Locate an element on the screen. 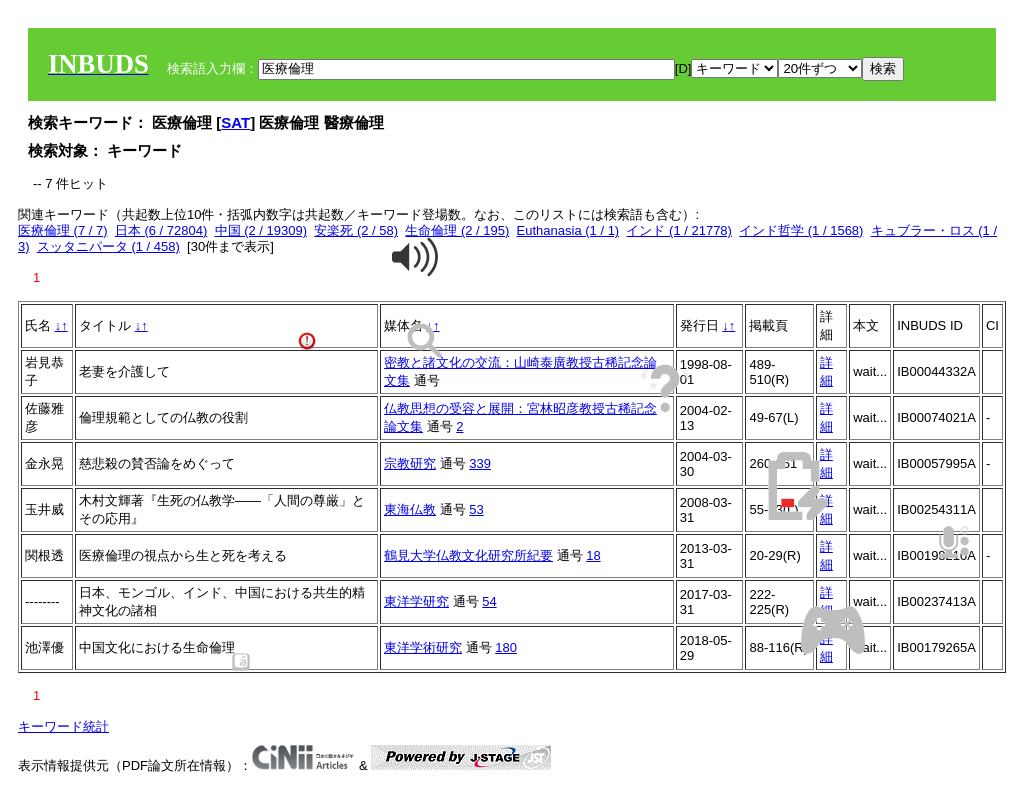 Image resolution: width=1024 pixels, height=792 pixels. microphone sensitivity set to medium level is located at coordinates (954, 541).